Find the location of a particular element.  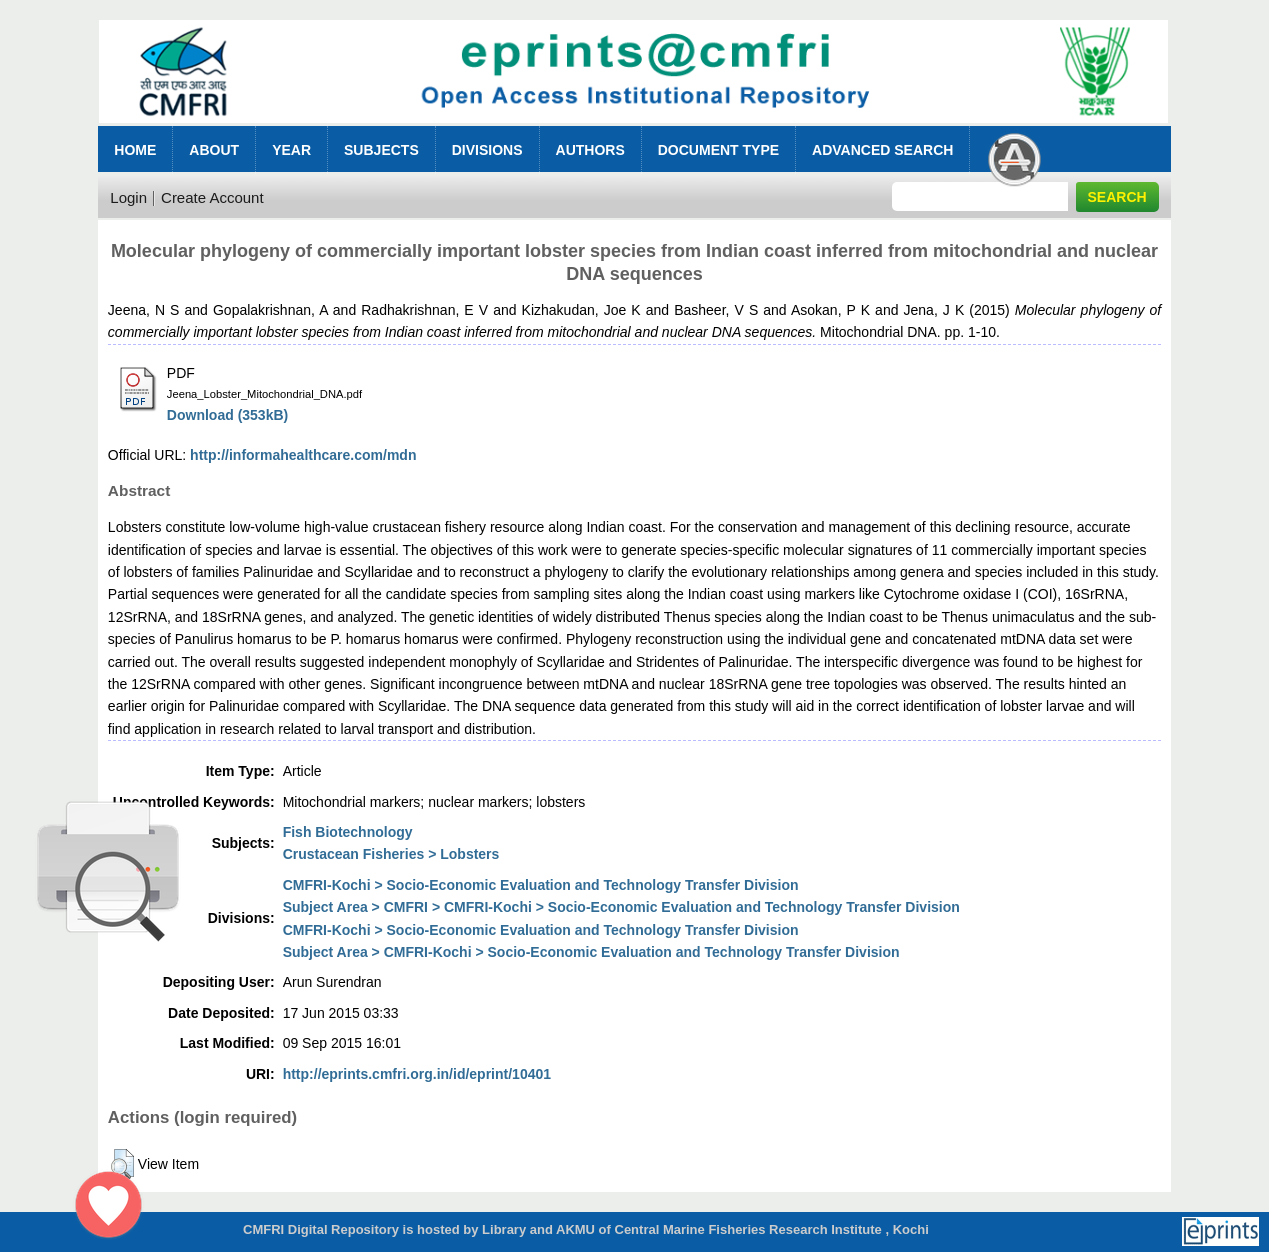

preview document before printing is located at coordinates (108, 867).